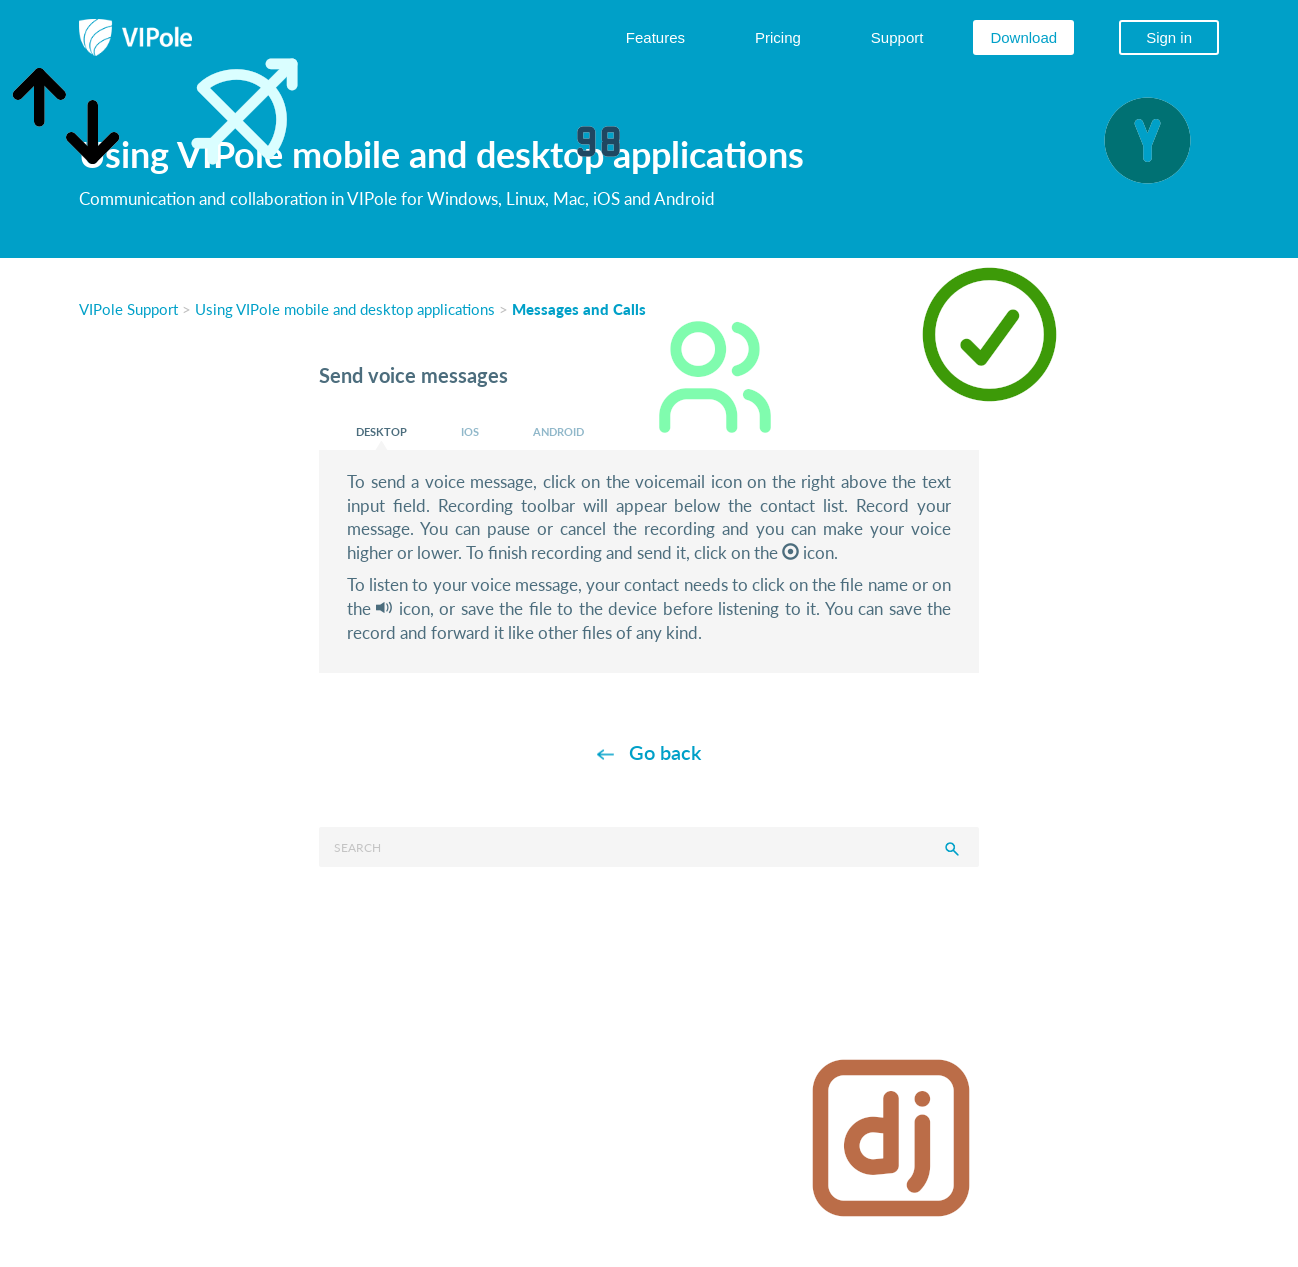 Image resolution: width=1298 pixels, height=1267 pixels. What do you see at coordinates (598, 141) in the screenshot?
I see `indicates item number 98 in a list or sequence` at bounding box center [598, 141].